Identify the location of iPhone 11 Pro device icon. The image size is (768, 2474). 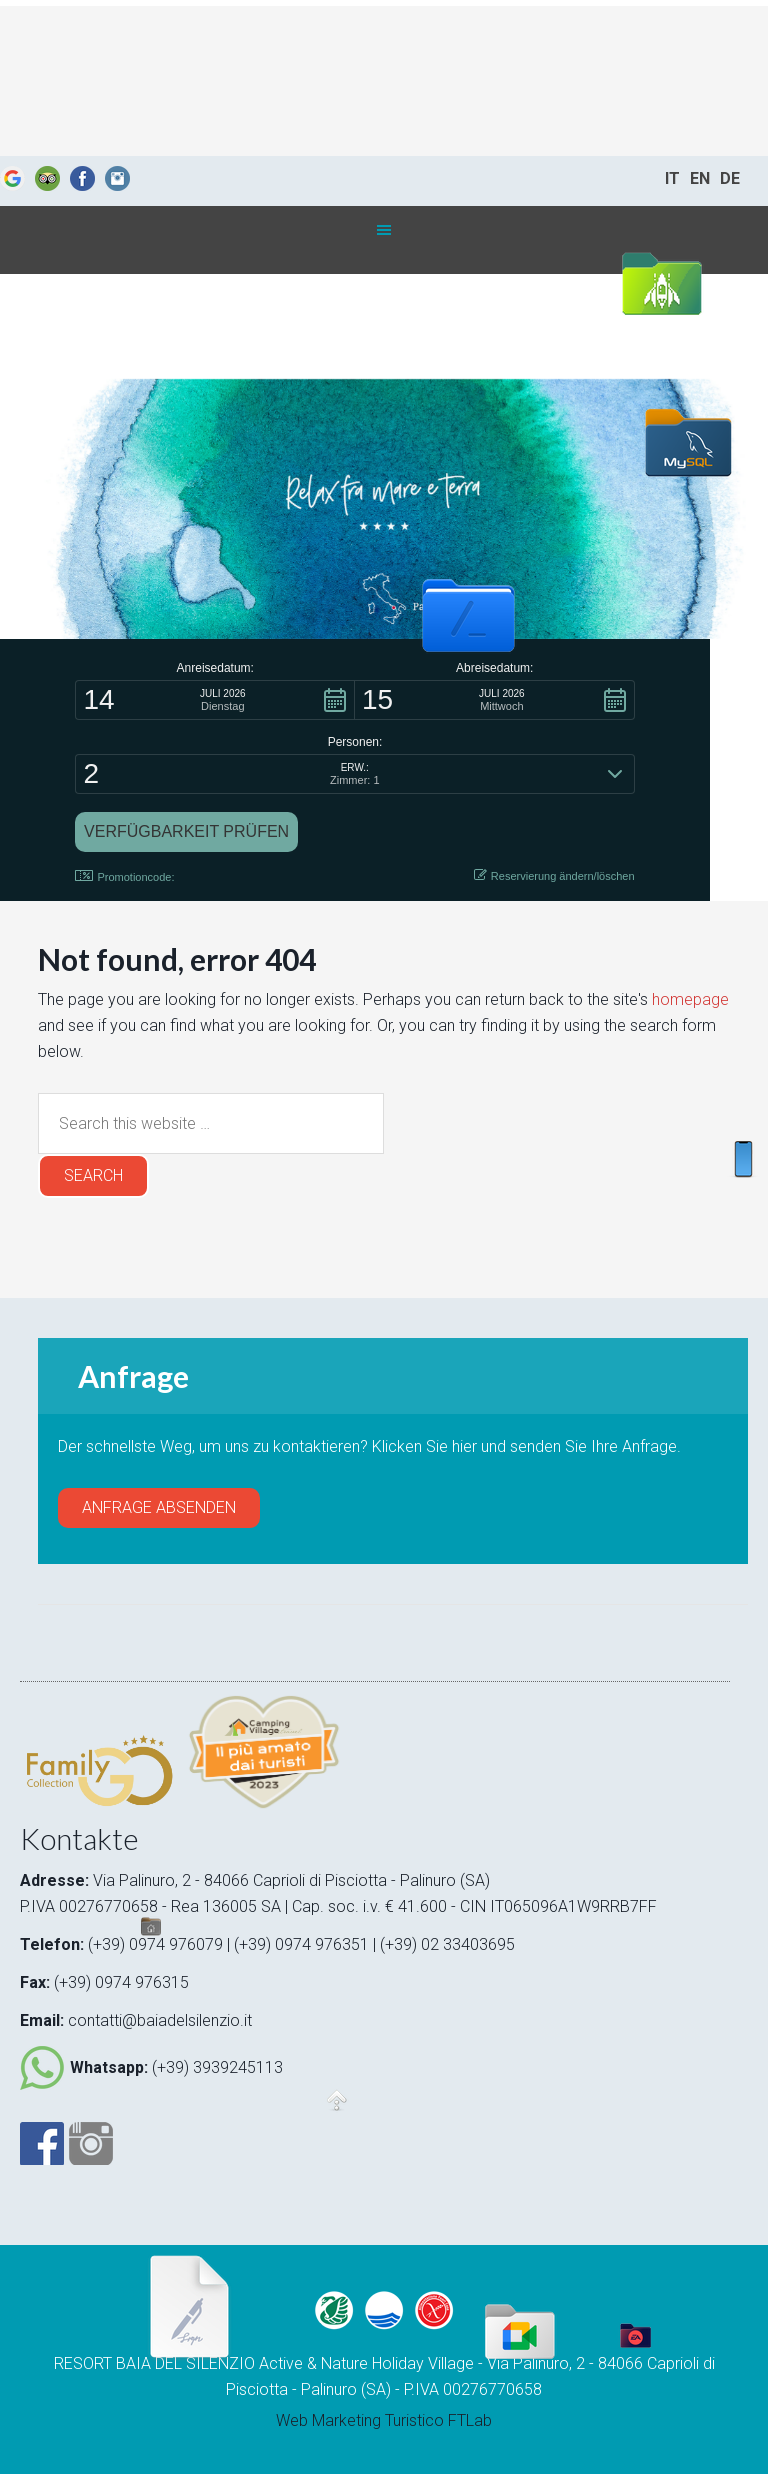
(743, 1159).